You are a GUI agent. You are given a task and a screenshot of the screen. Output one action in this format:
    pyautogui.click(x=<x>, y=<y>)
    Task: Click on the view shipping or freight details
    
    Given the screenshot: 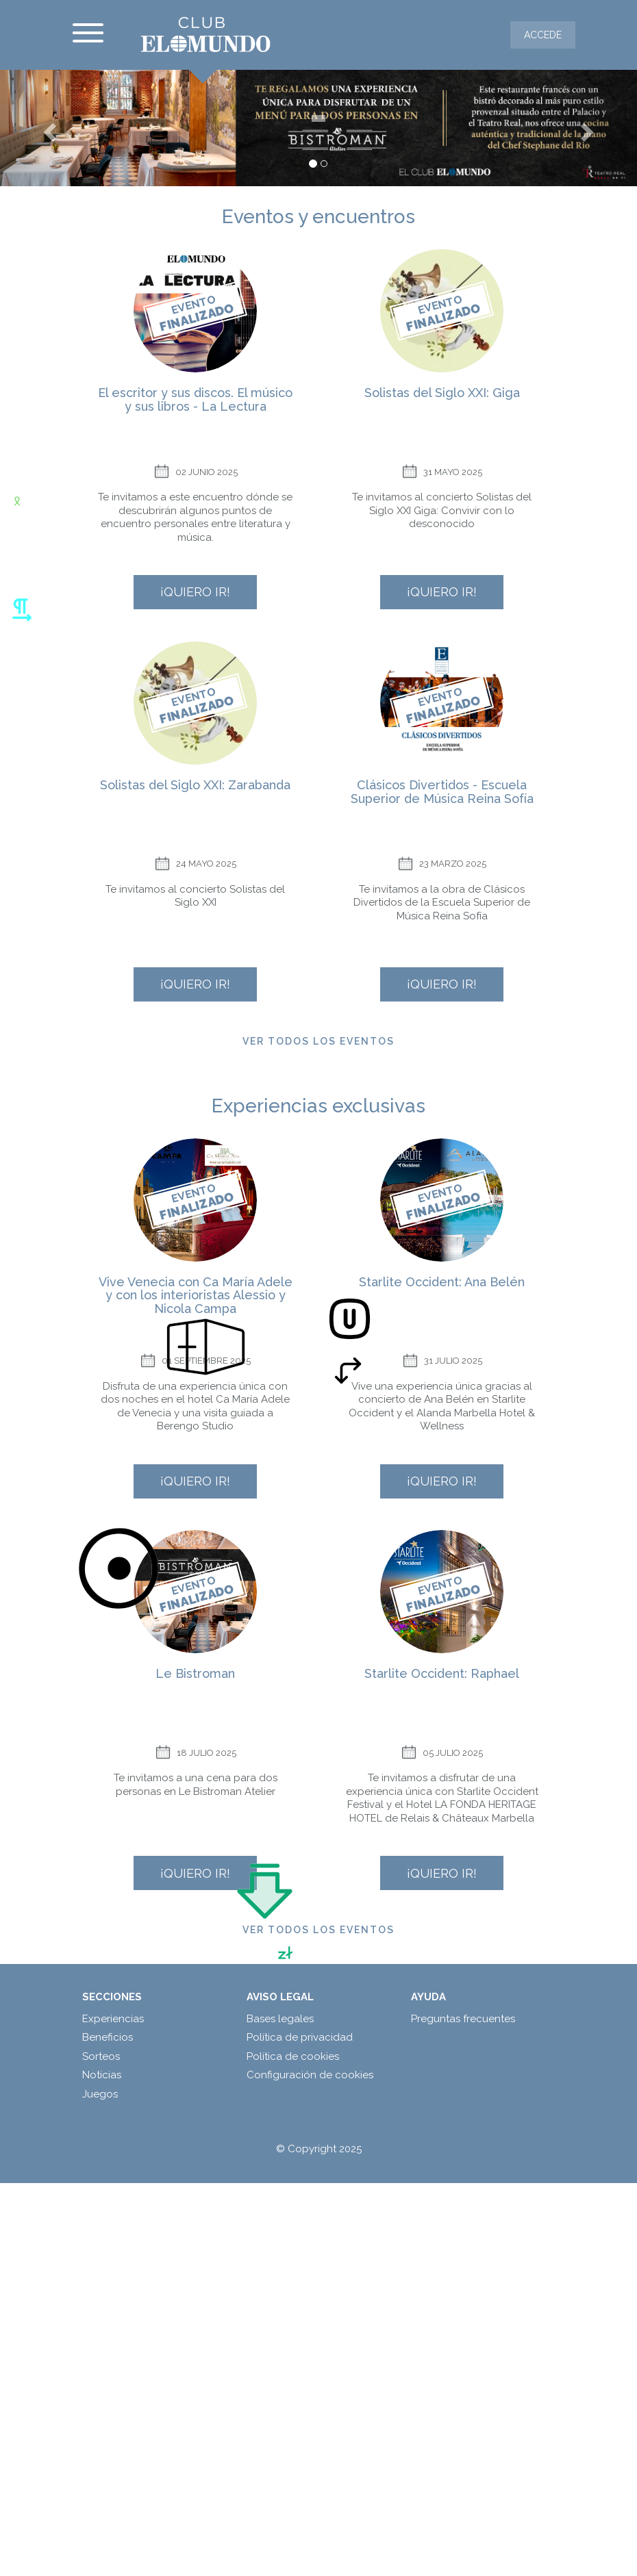 What is the action you would take?
    pyautogui.click(x=205, y=1347)
    